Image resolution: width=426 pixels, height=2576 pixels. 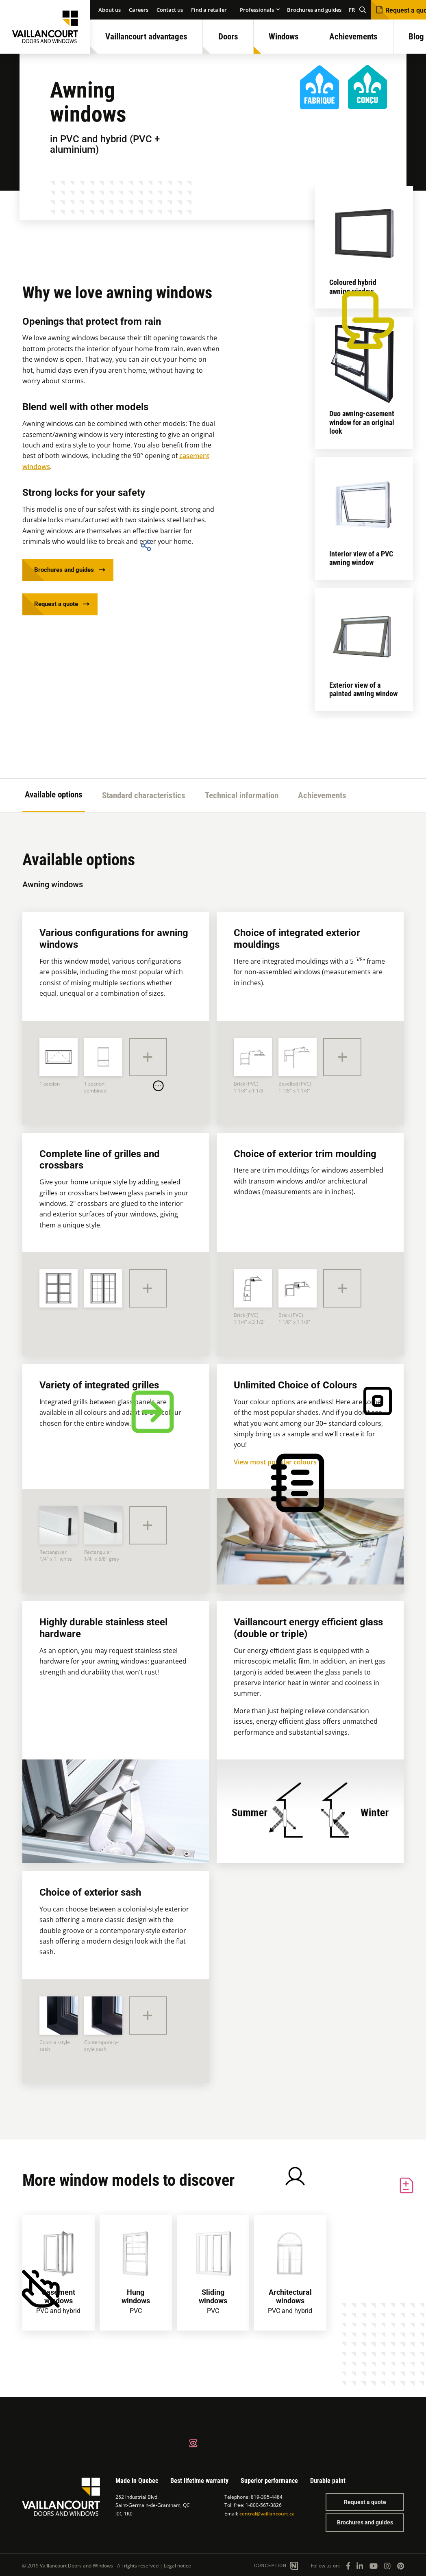 I want to click on proceed to the next step or screen, so click(x=152, y=1412).